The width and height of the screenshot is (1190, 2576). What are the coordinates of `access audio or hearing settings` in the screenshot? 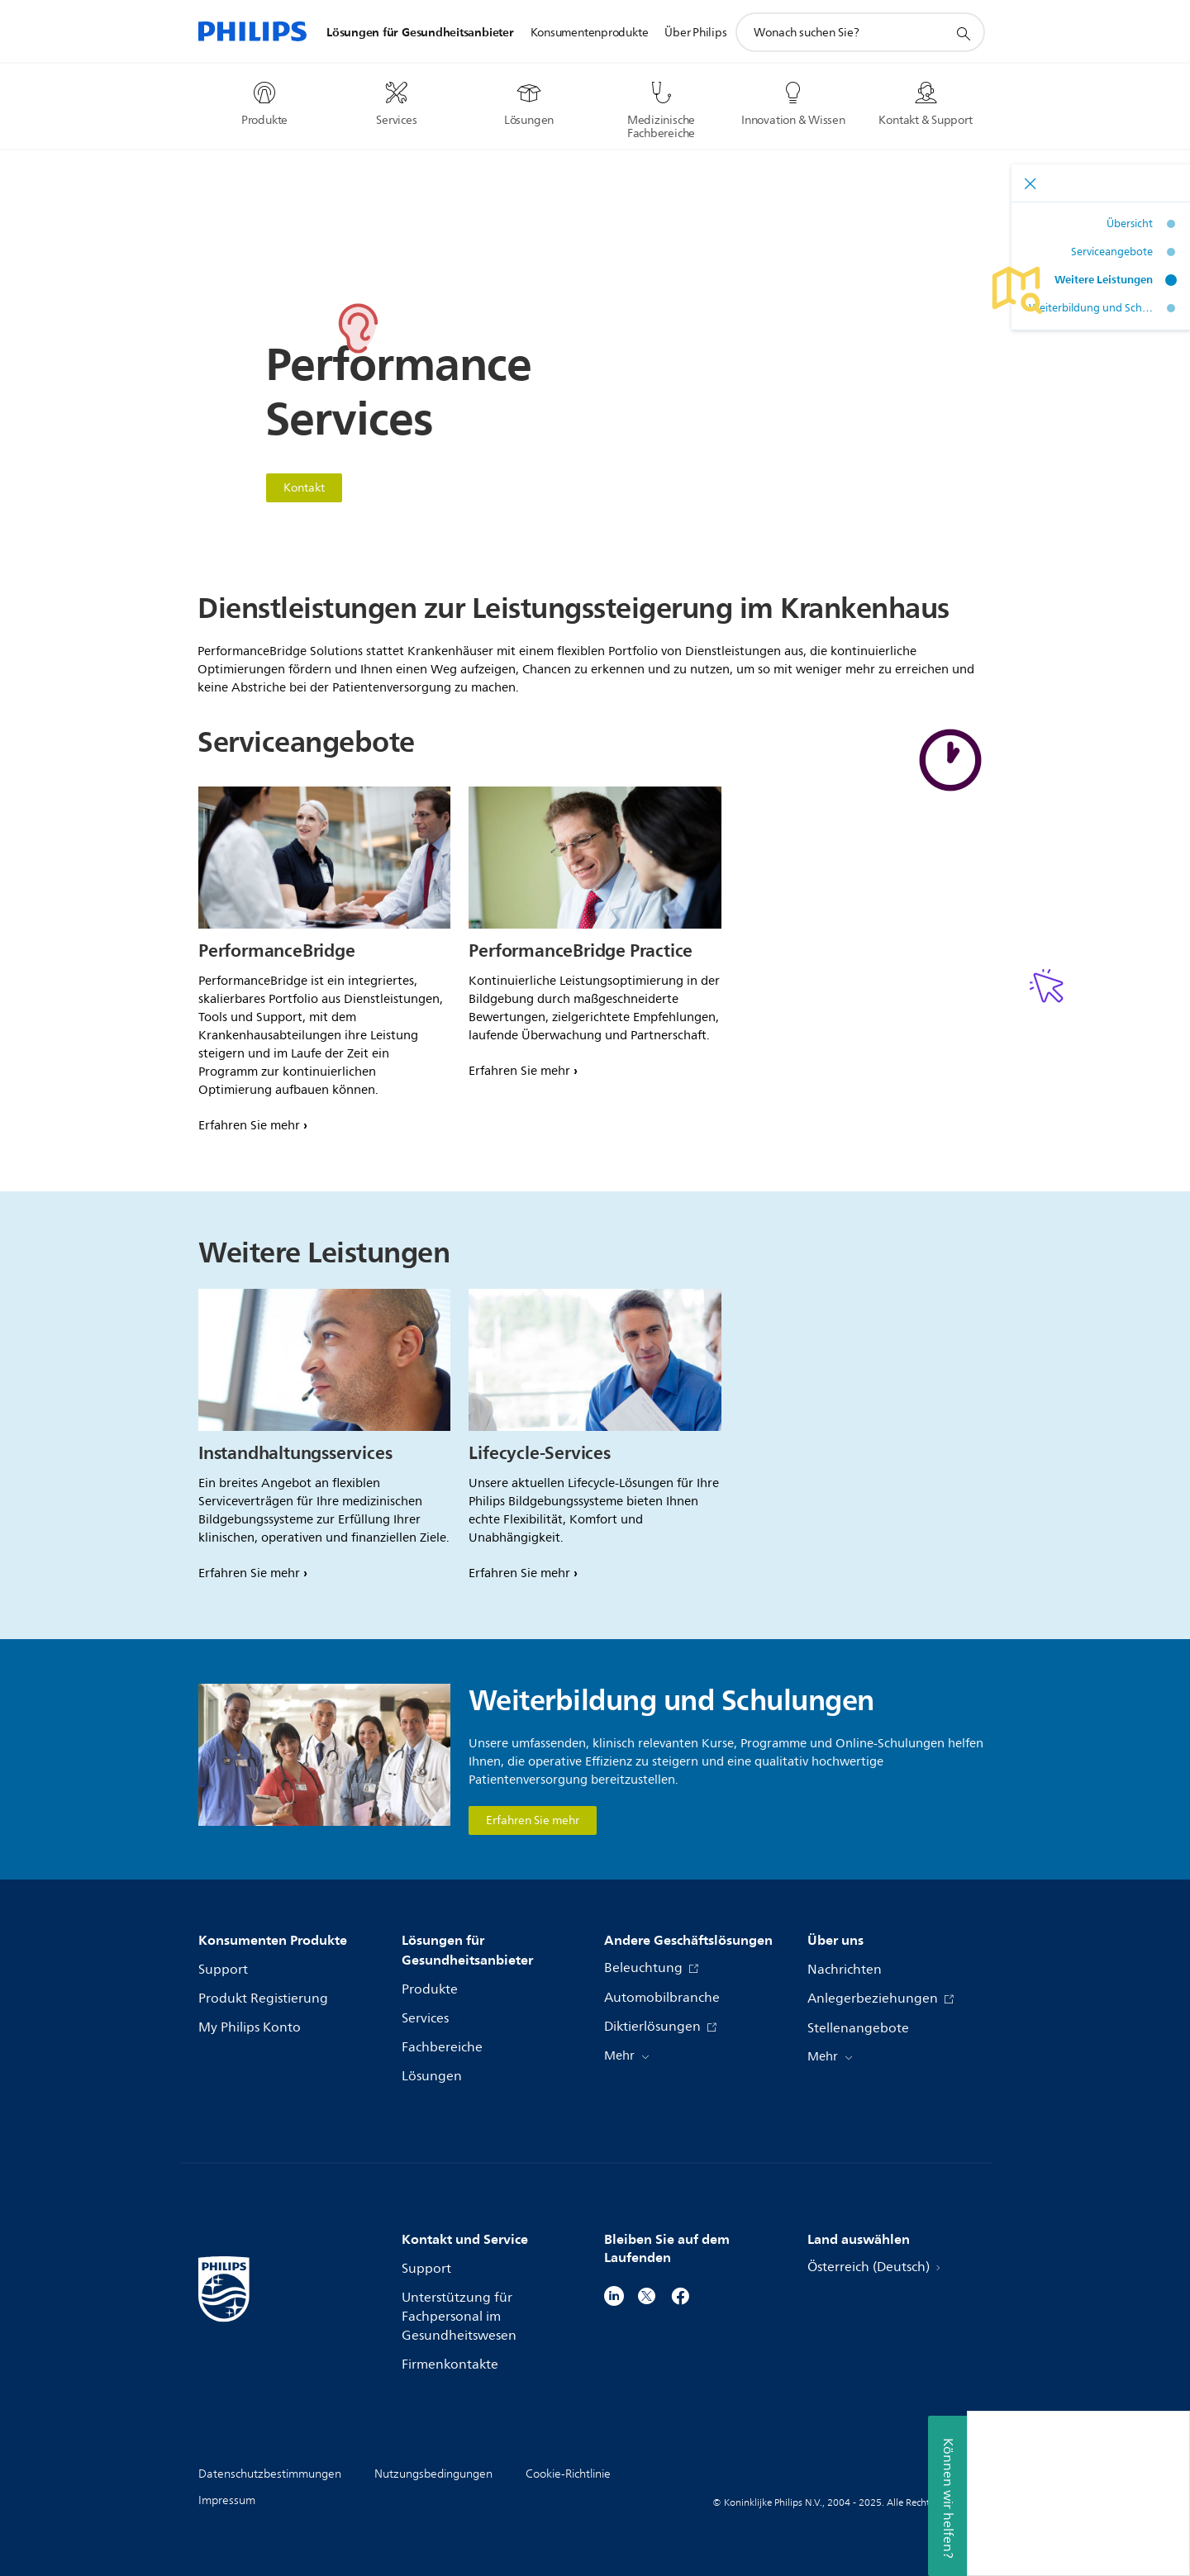 It's located at (358, 328).